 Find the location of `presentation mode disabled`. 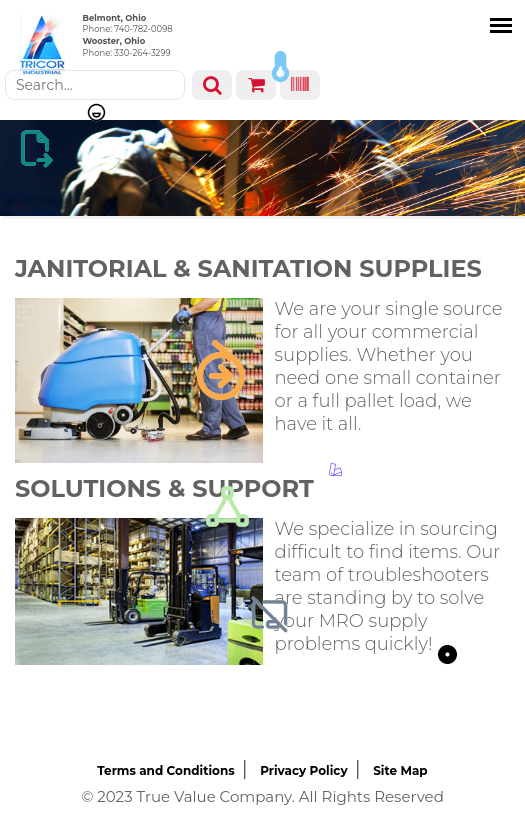

presentation mode disabled is located at coordinates (269, 614).